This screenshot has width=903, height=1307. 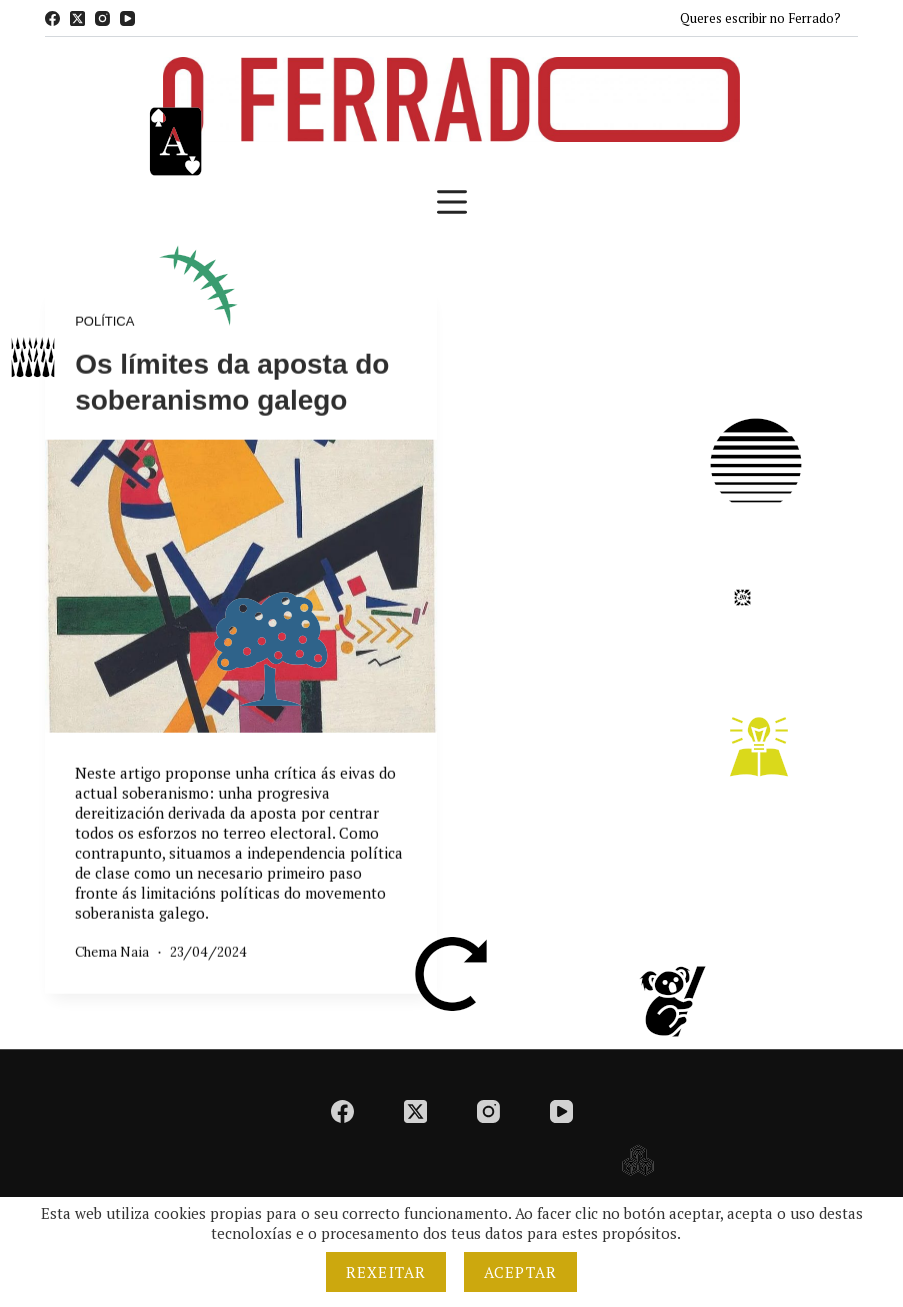 I want to click on get inspired with creative ideas or tips, so click(x=759, y=747).